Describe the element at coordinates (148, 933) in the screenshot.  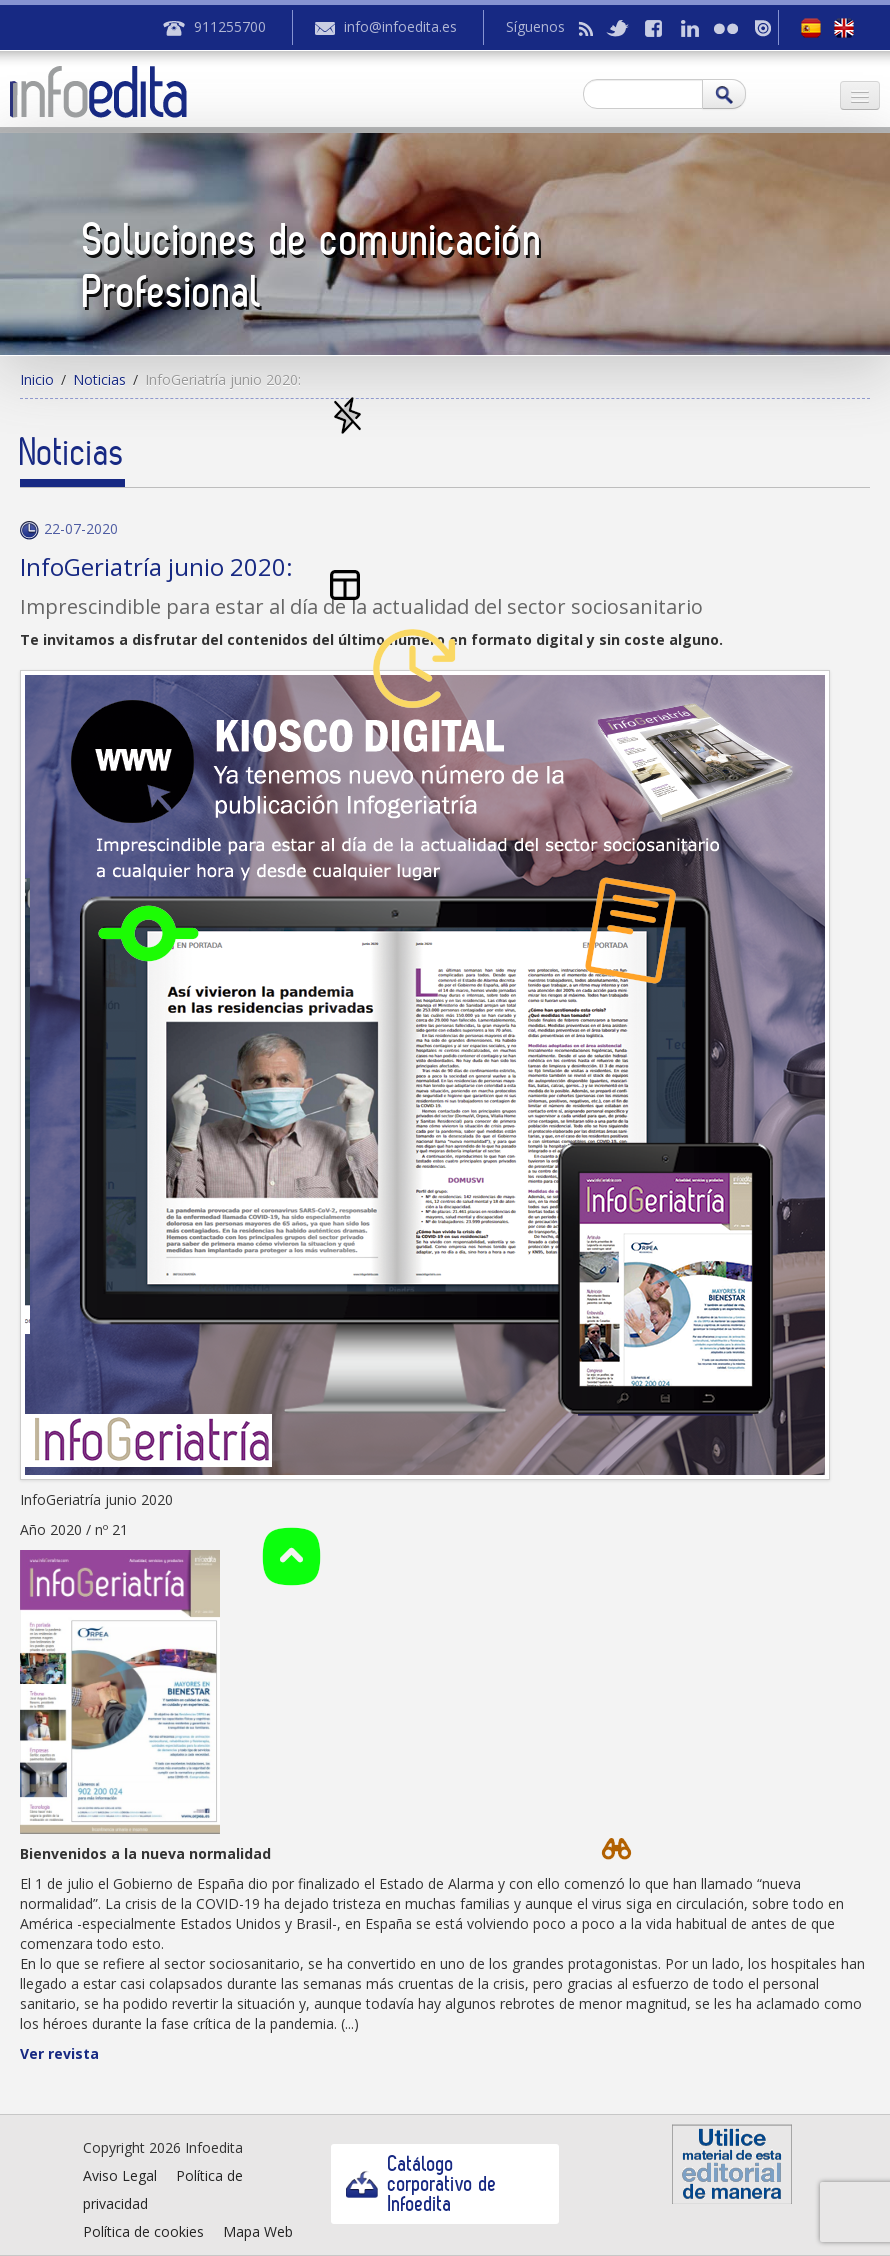
I see `view commit history` at that location.